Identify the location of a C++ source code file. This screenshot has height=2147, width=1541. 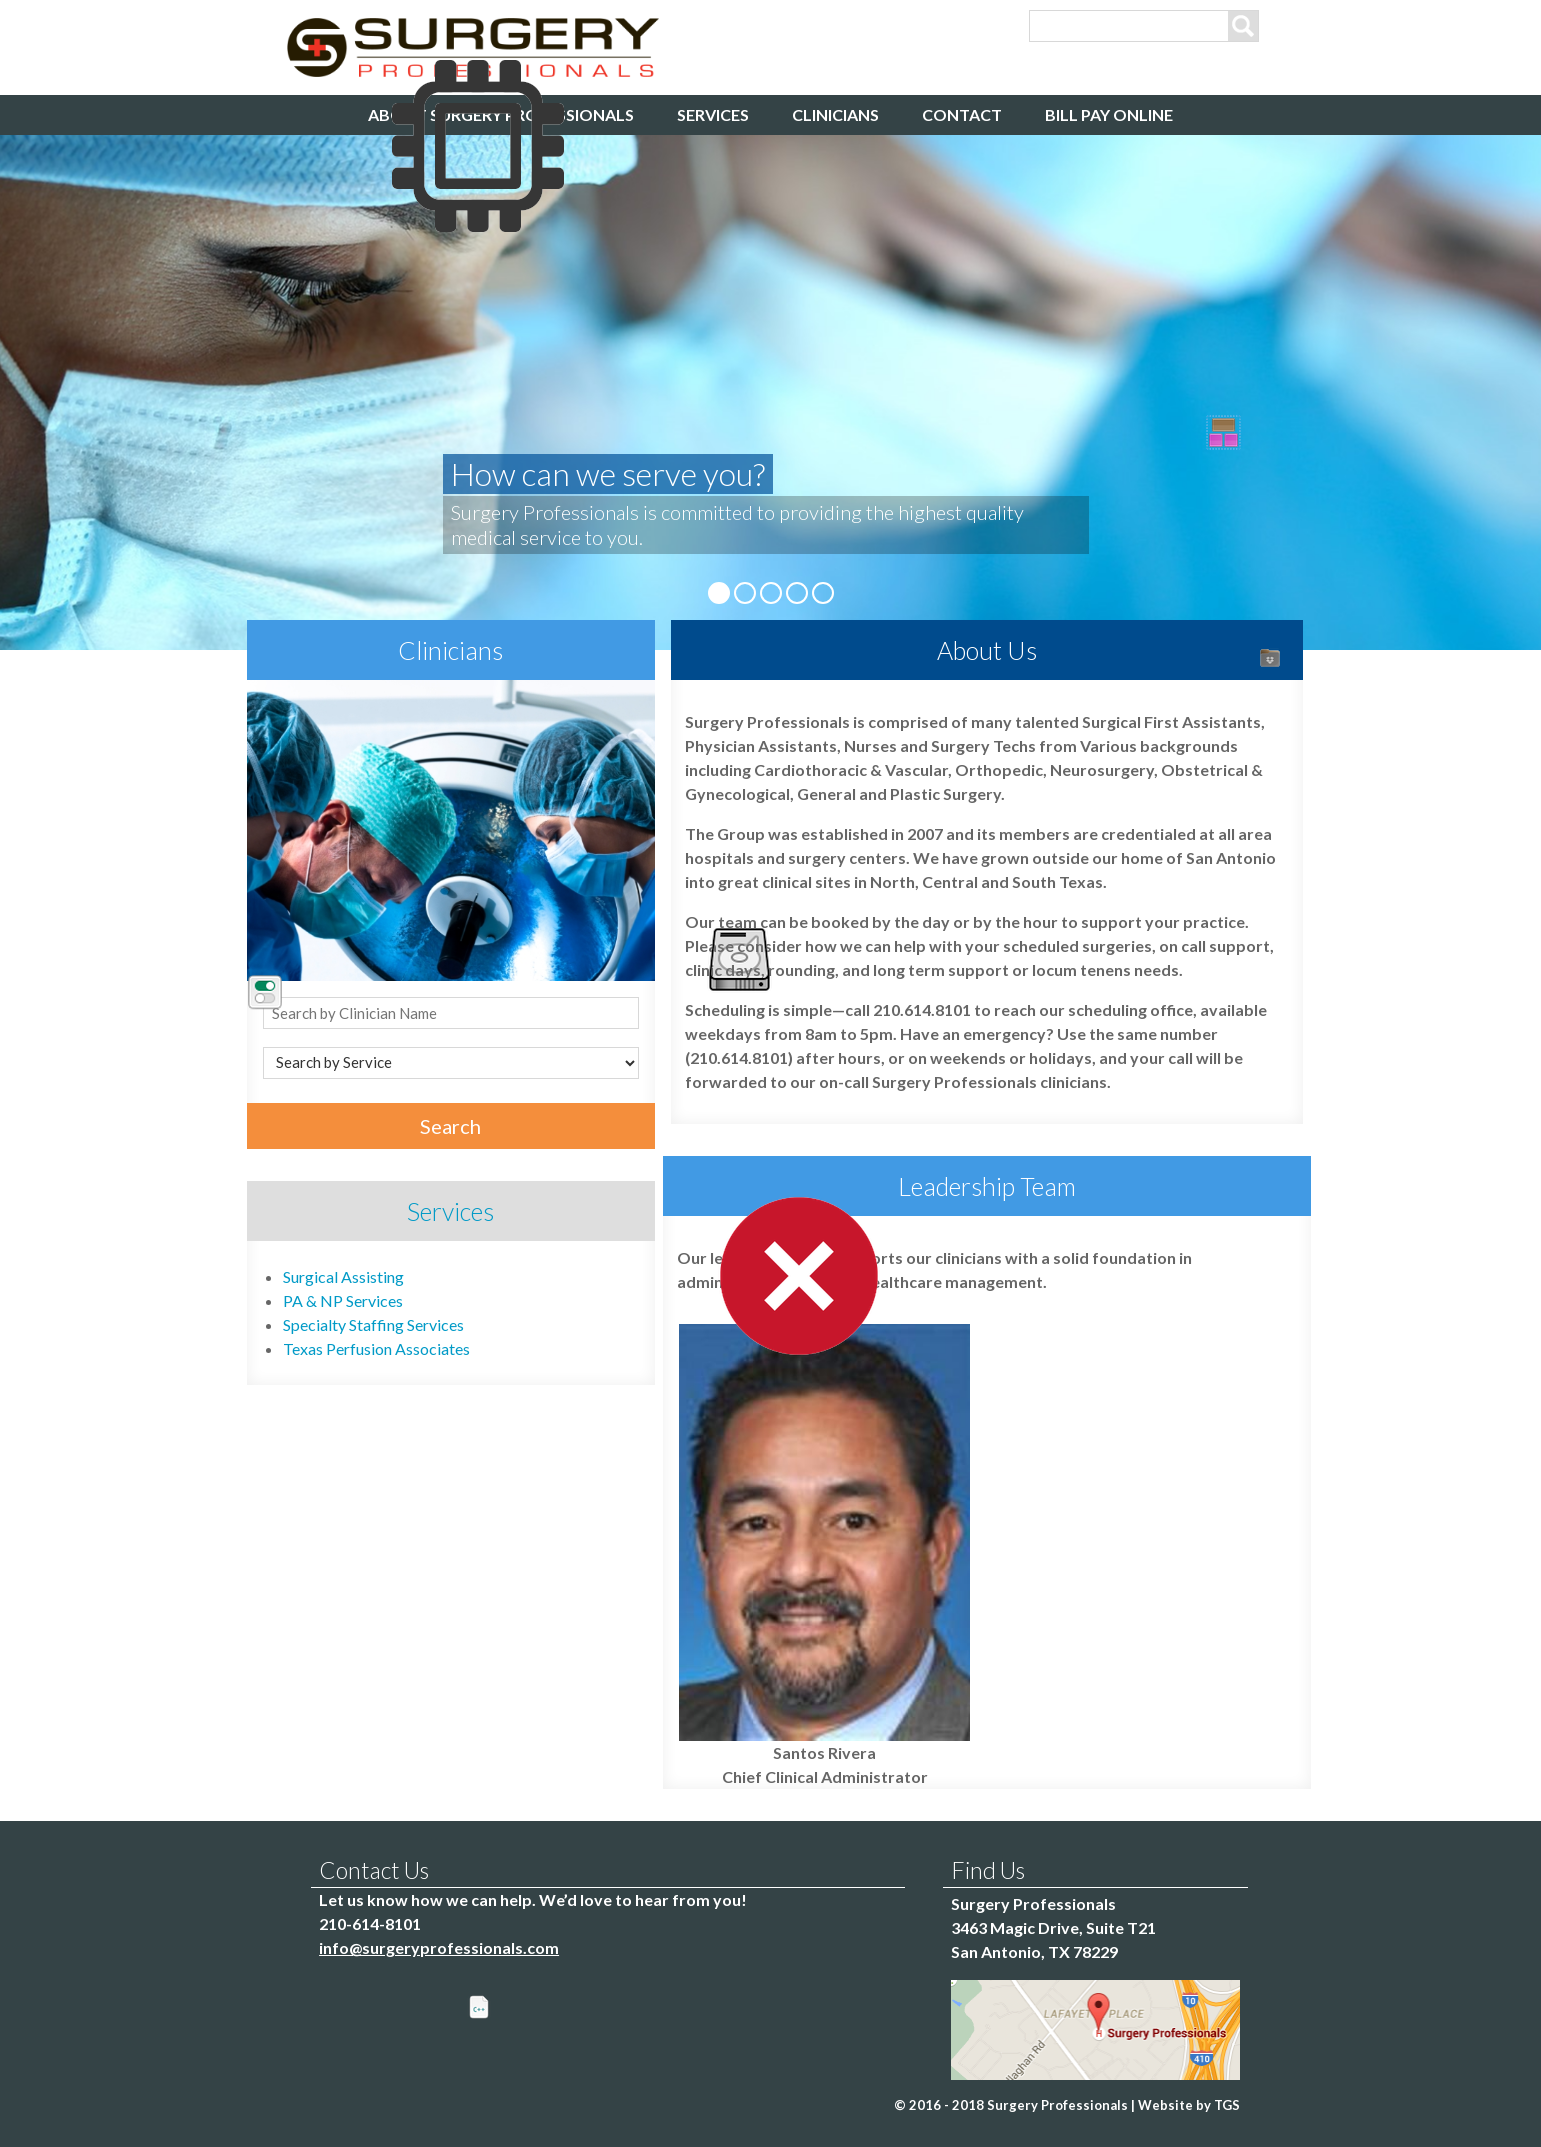
(479, 2007).